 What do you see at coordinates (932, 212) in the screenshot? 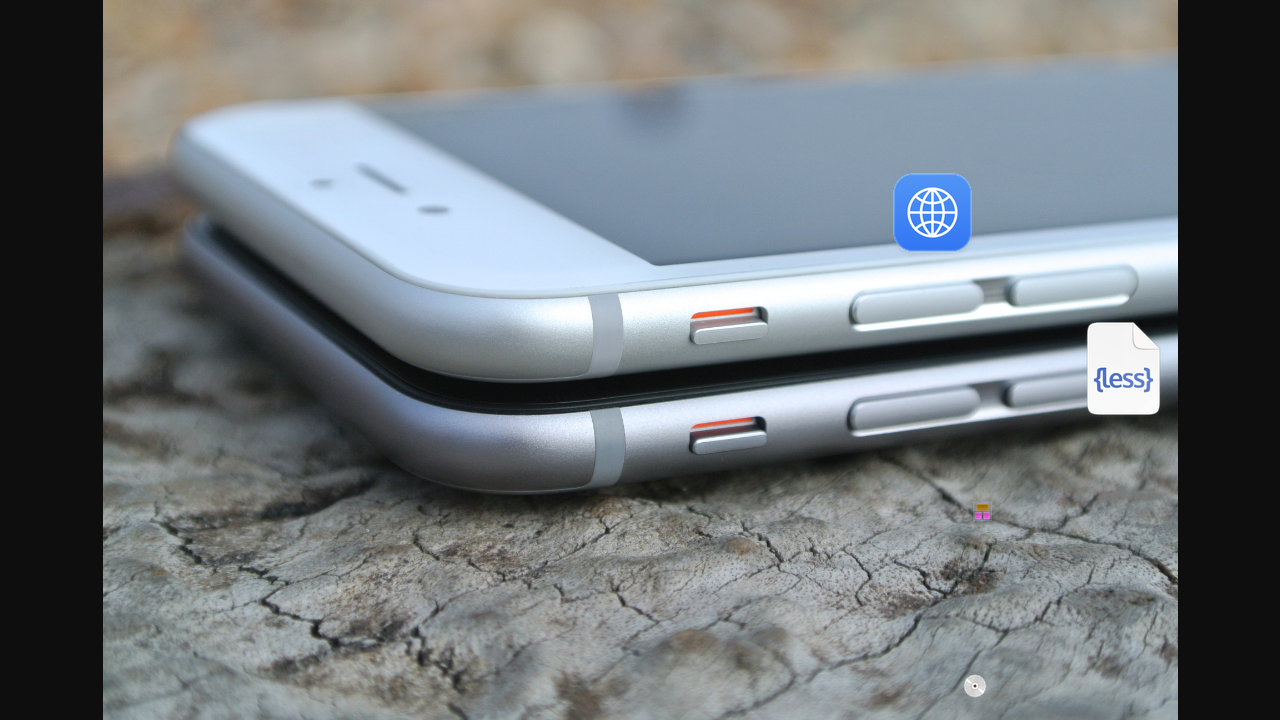
I see `access language learning applications` at bounding box center [932, 212].